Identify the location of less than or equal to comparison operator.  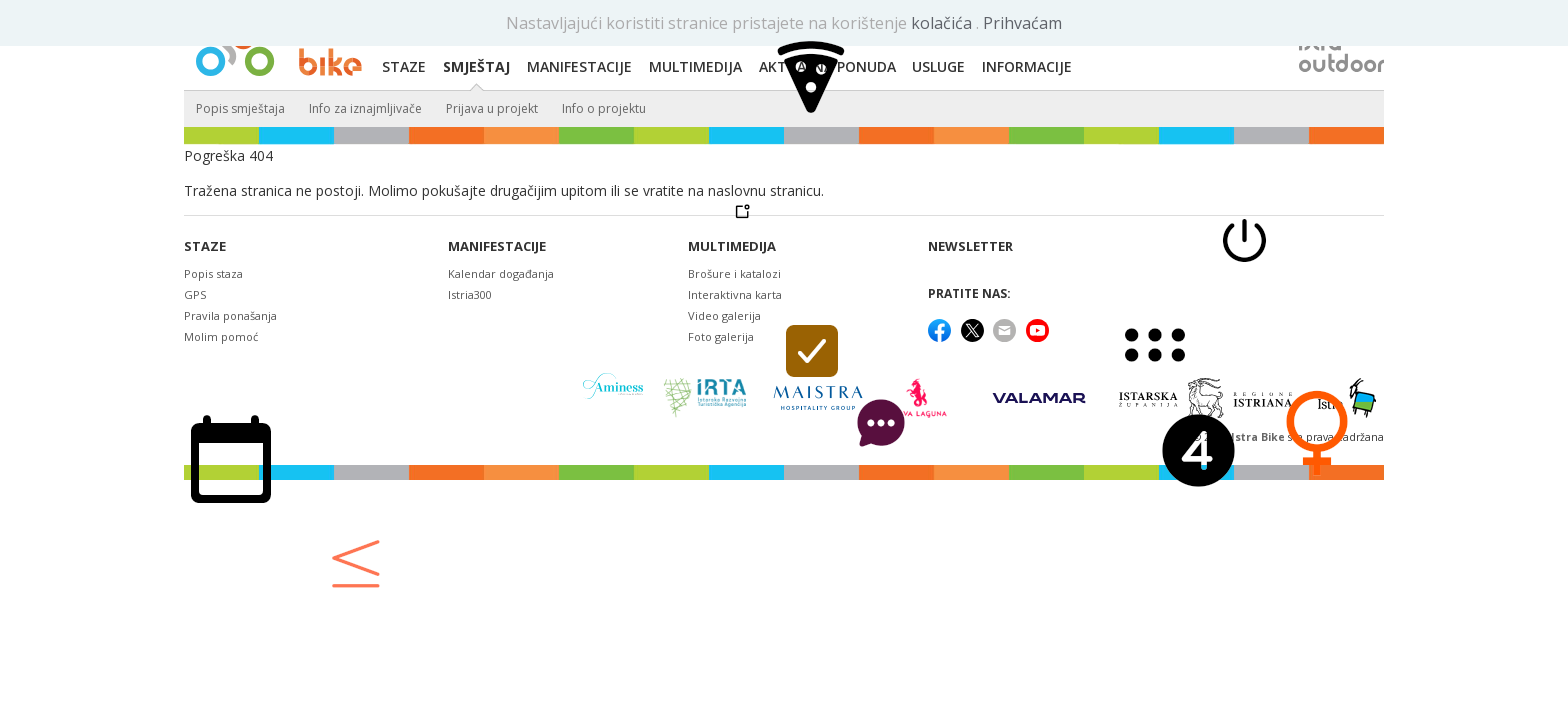
(357, 565).